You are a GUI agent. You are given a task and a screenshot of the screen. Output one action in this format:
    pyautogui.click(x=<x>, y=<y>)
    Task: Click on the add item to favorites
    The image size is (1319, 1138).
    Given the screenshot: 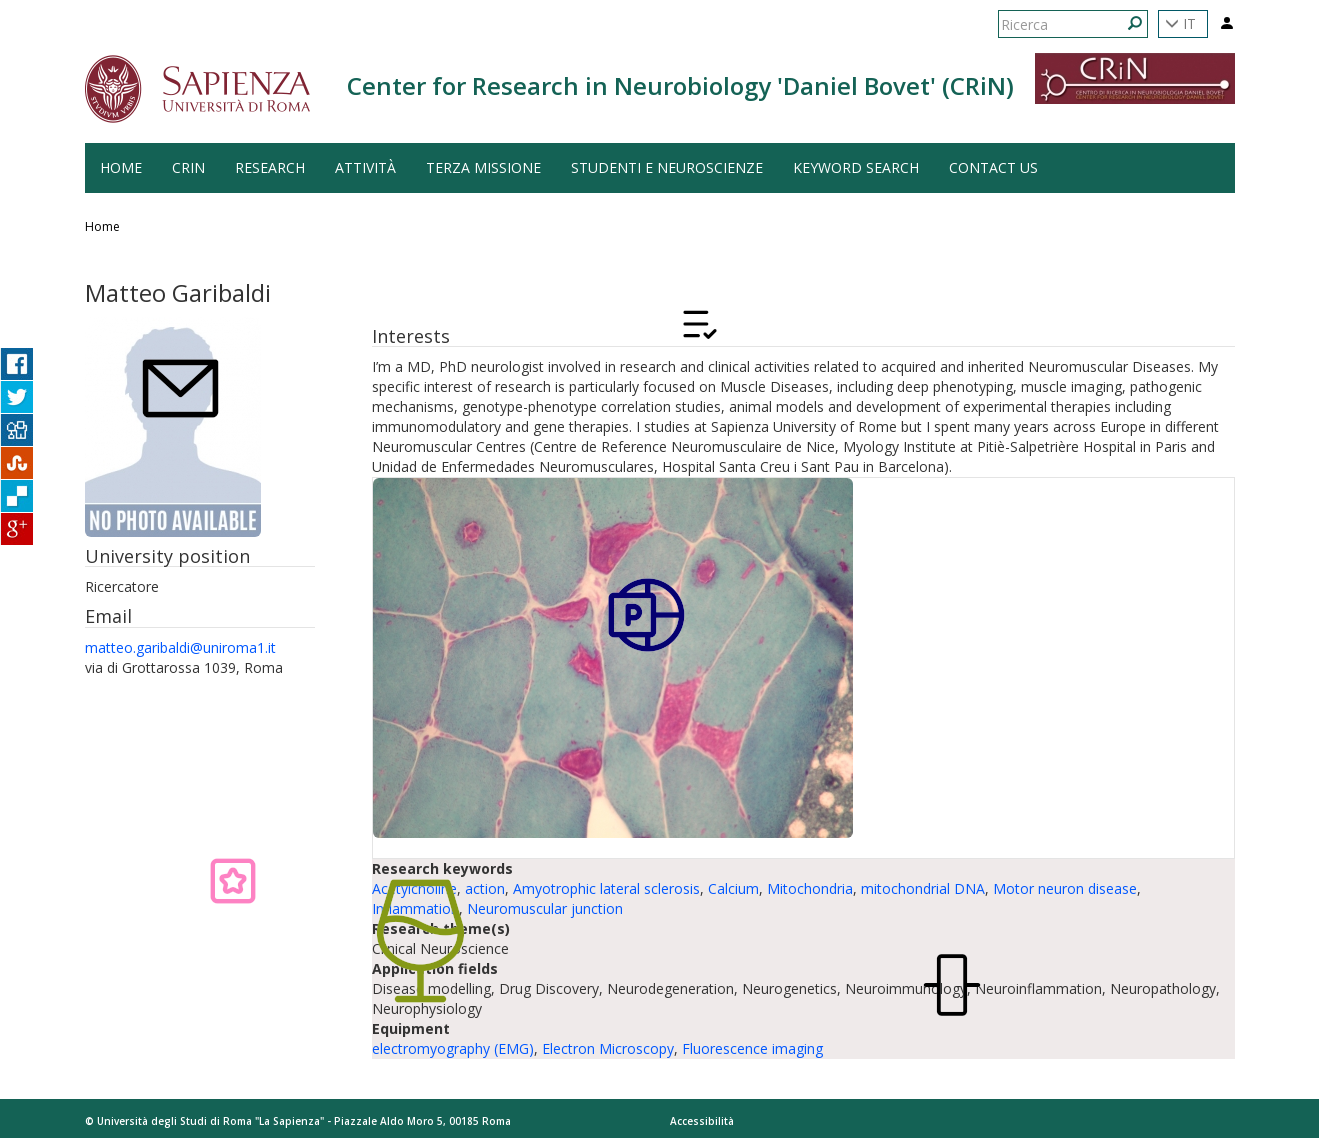 What is the action you would take?
    pyautogui.click(x=233, y=881)
    